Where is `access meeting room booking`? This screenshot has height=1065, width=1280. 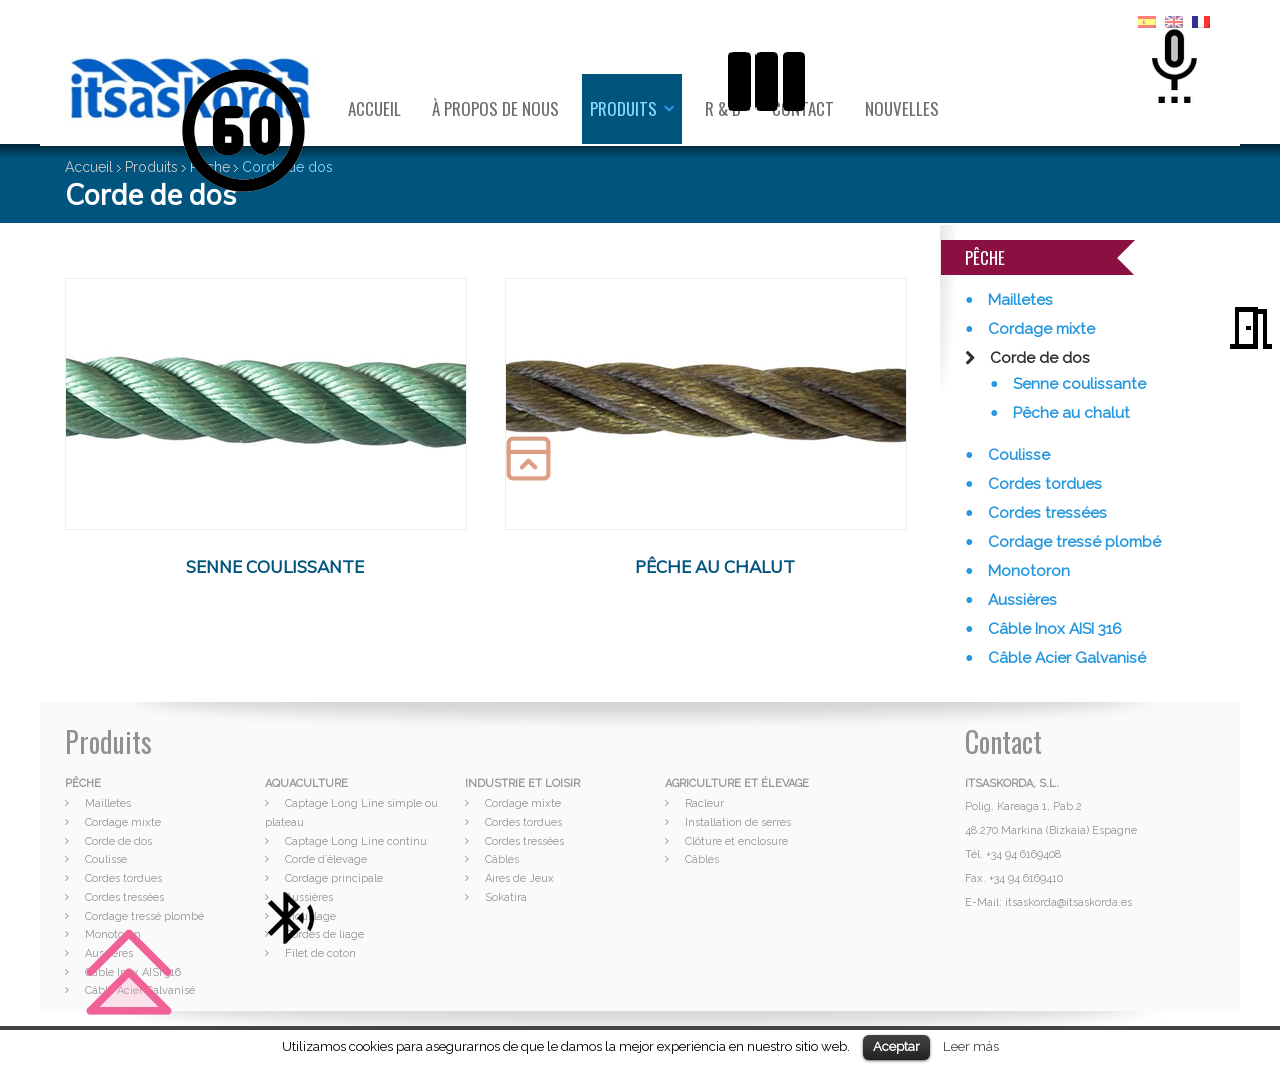 access meeting room booking is located at coordinates (1251, 328).